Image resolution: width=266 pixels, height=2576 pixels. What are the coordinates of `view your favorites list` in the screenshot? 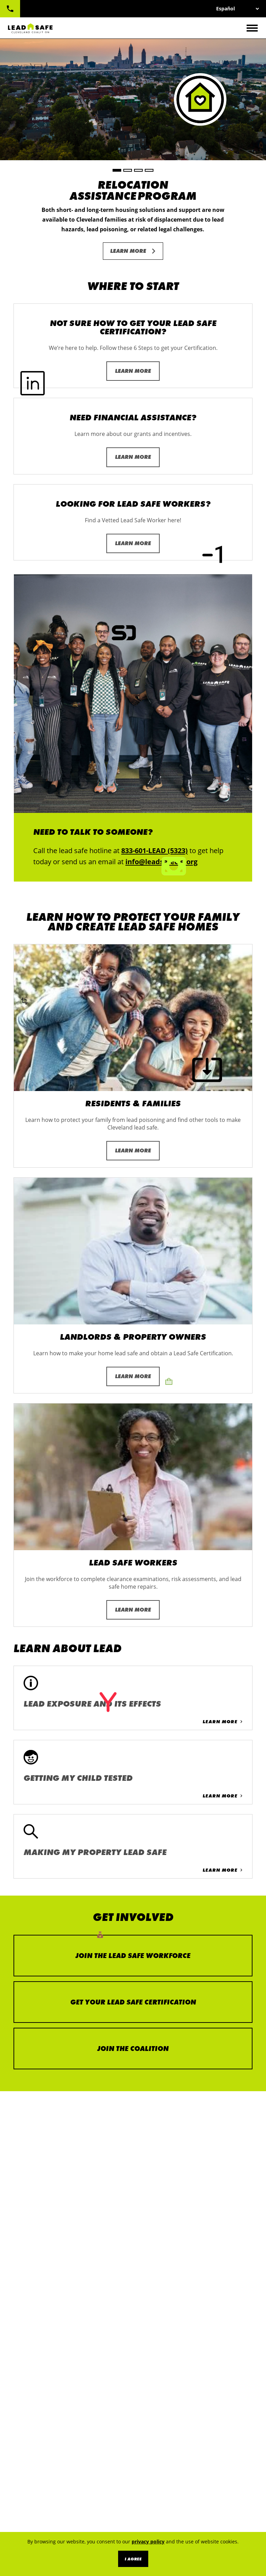 It's located at (244, 739).